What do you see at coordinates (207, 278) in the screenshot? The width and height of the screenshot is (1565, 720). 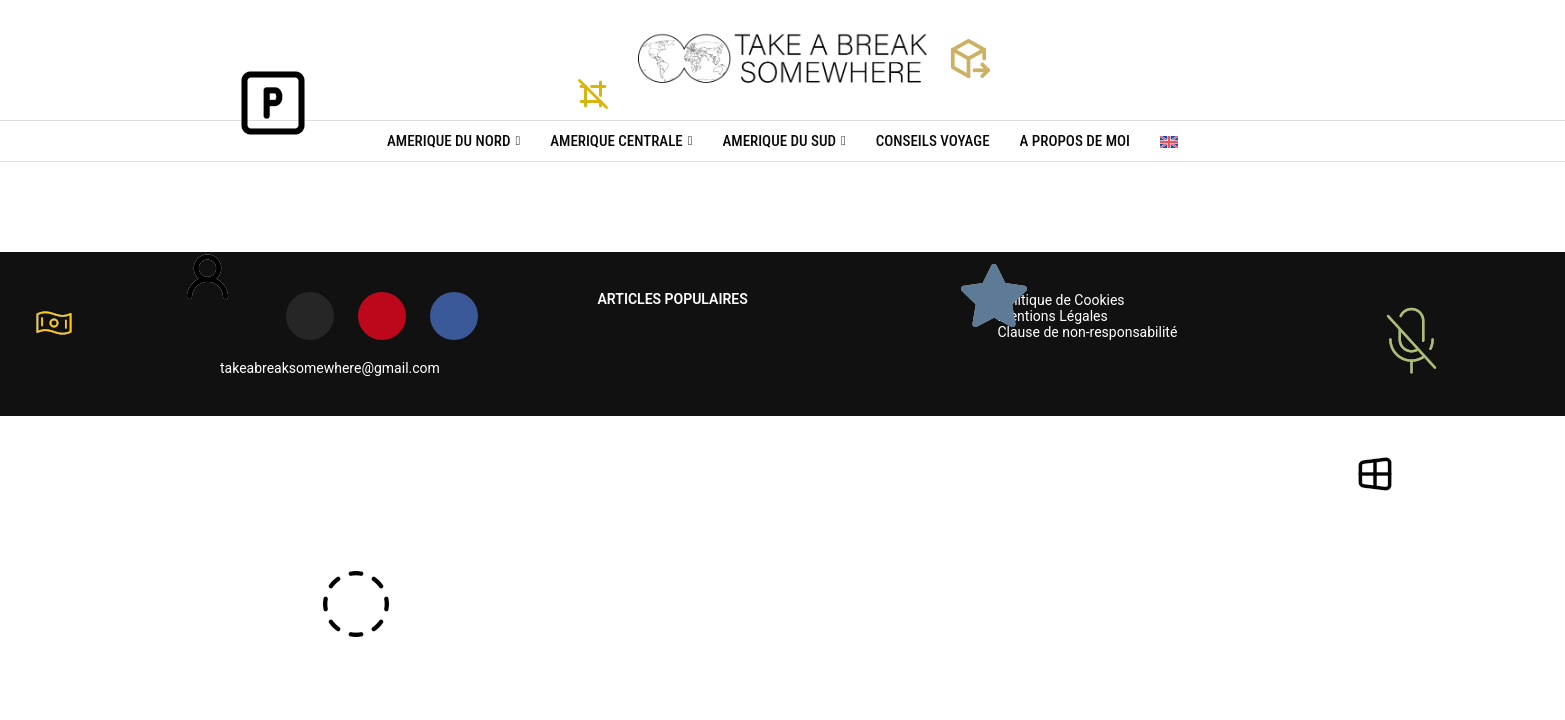 I see `view your profile` at bounding box center [207, 278].